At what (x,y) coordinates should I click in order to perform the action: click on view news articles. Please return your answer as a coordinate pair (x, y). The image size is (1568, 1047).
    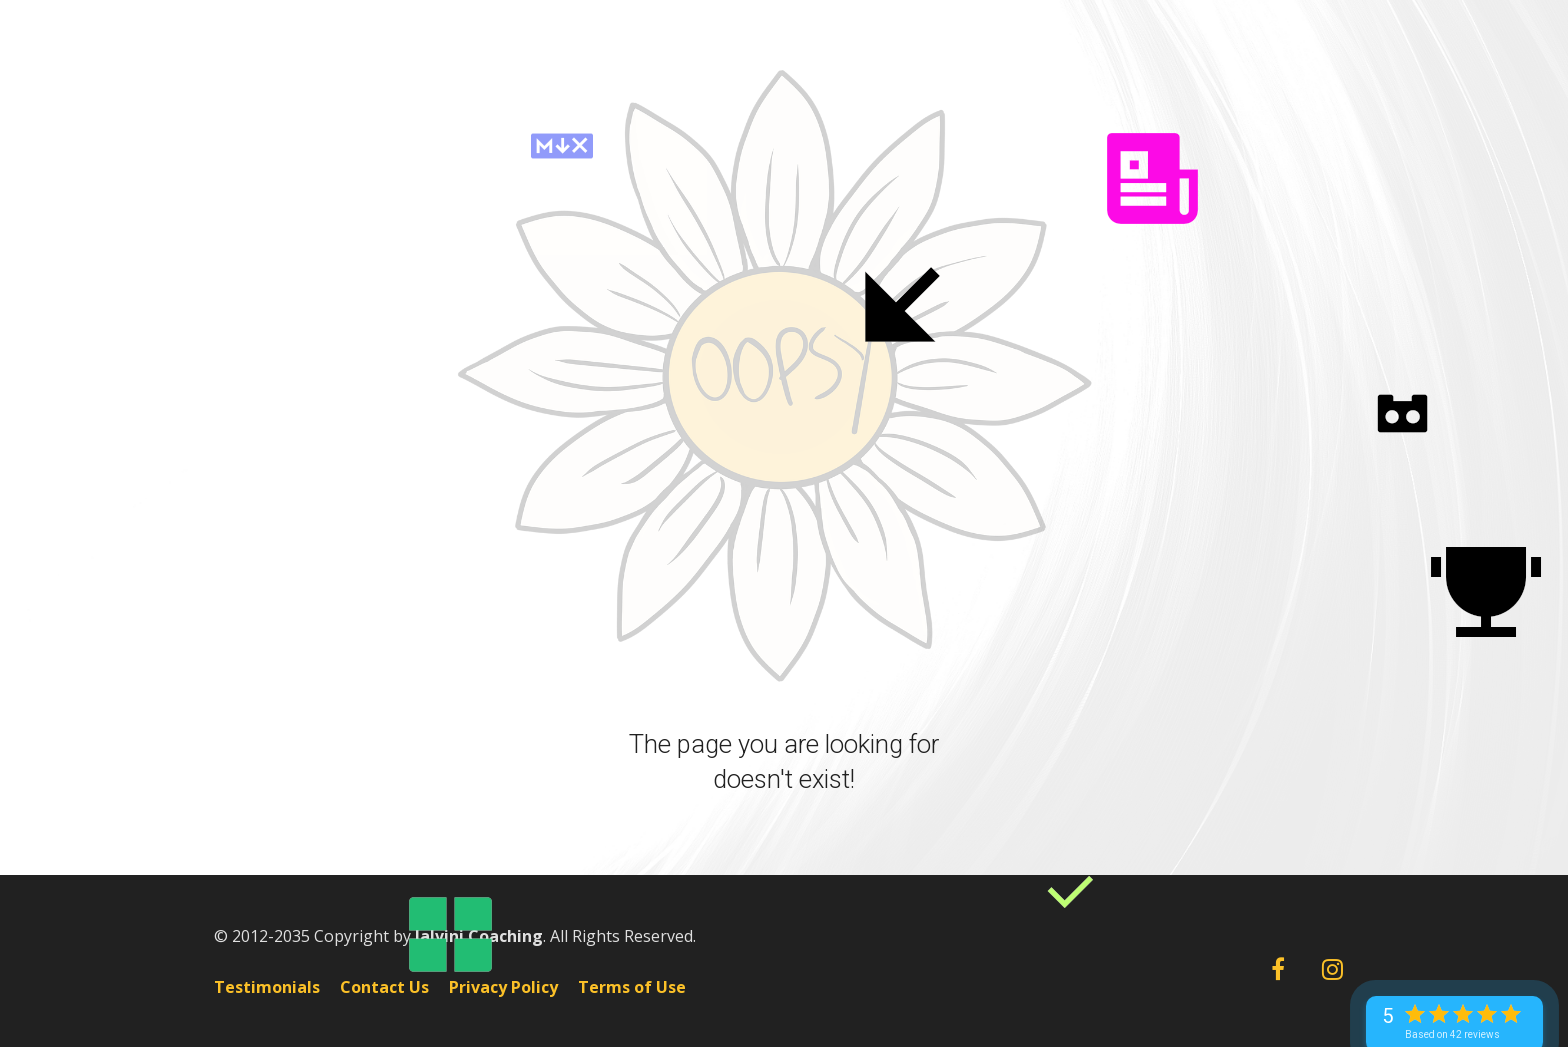
    Looking at the image, I should click on (1152, 178).